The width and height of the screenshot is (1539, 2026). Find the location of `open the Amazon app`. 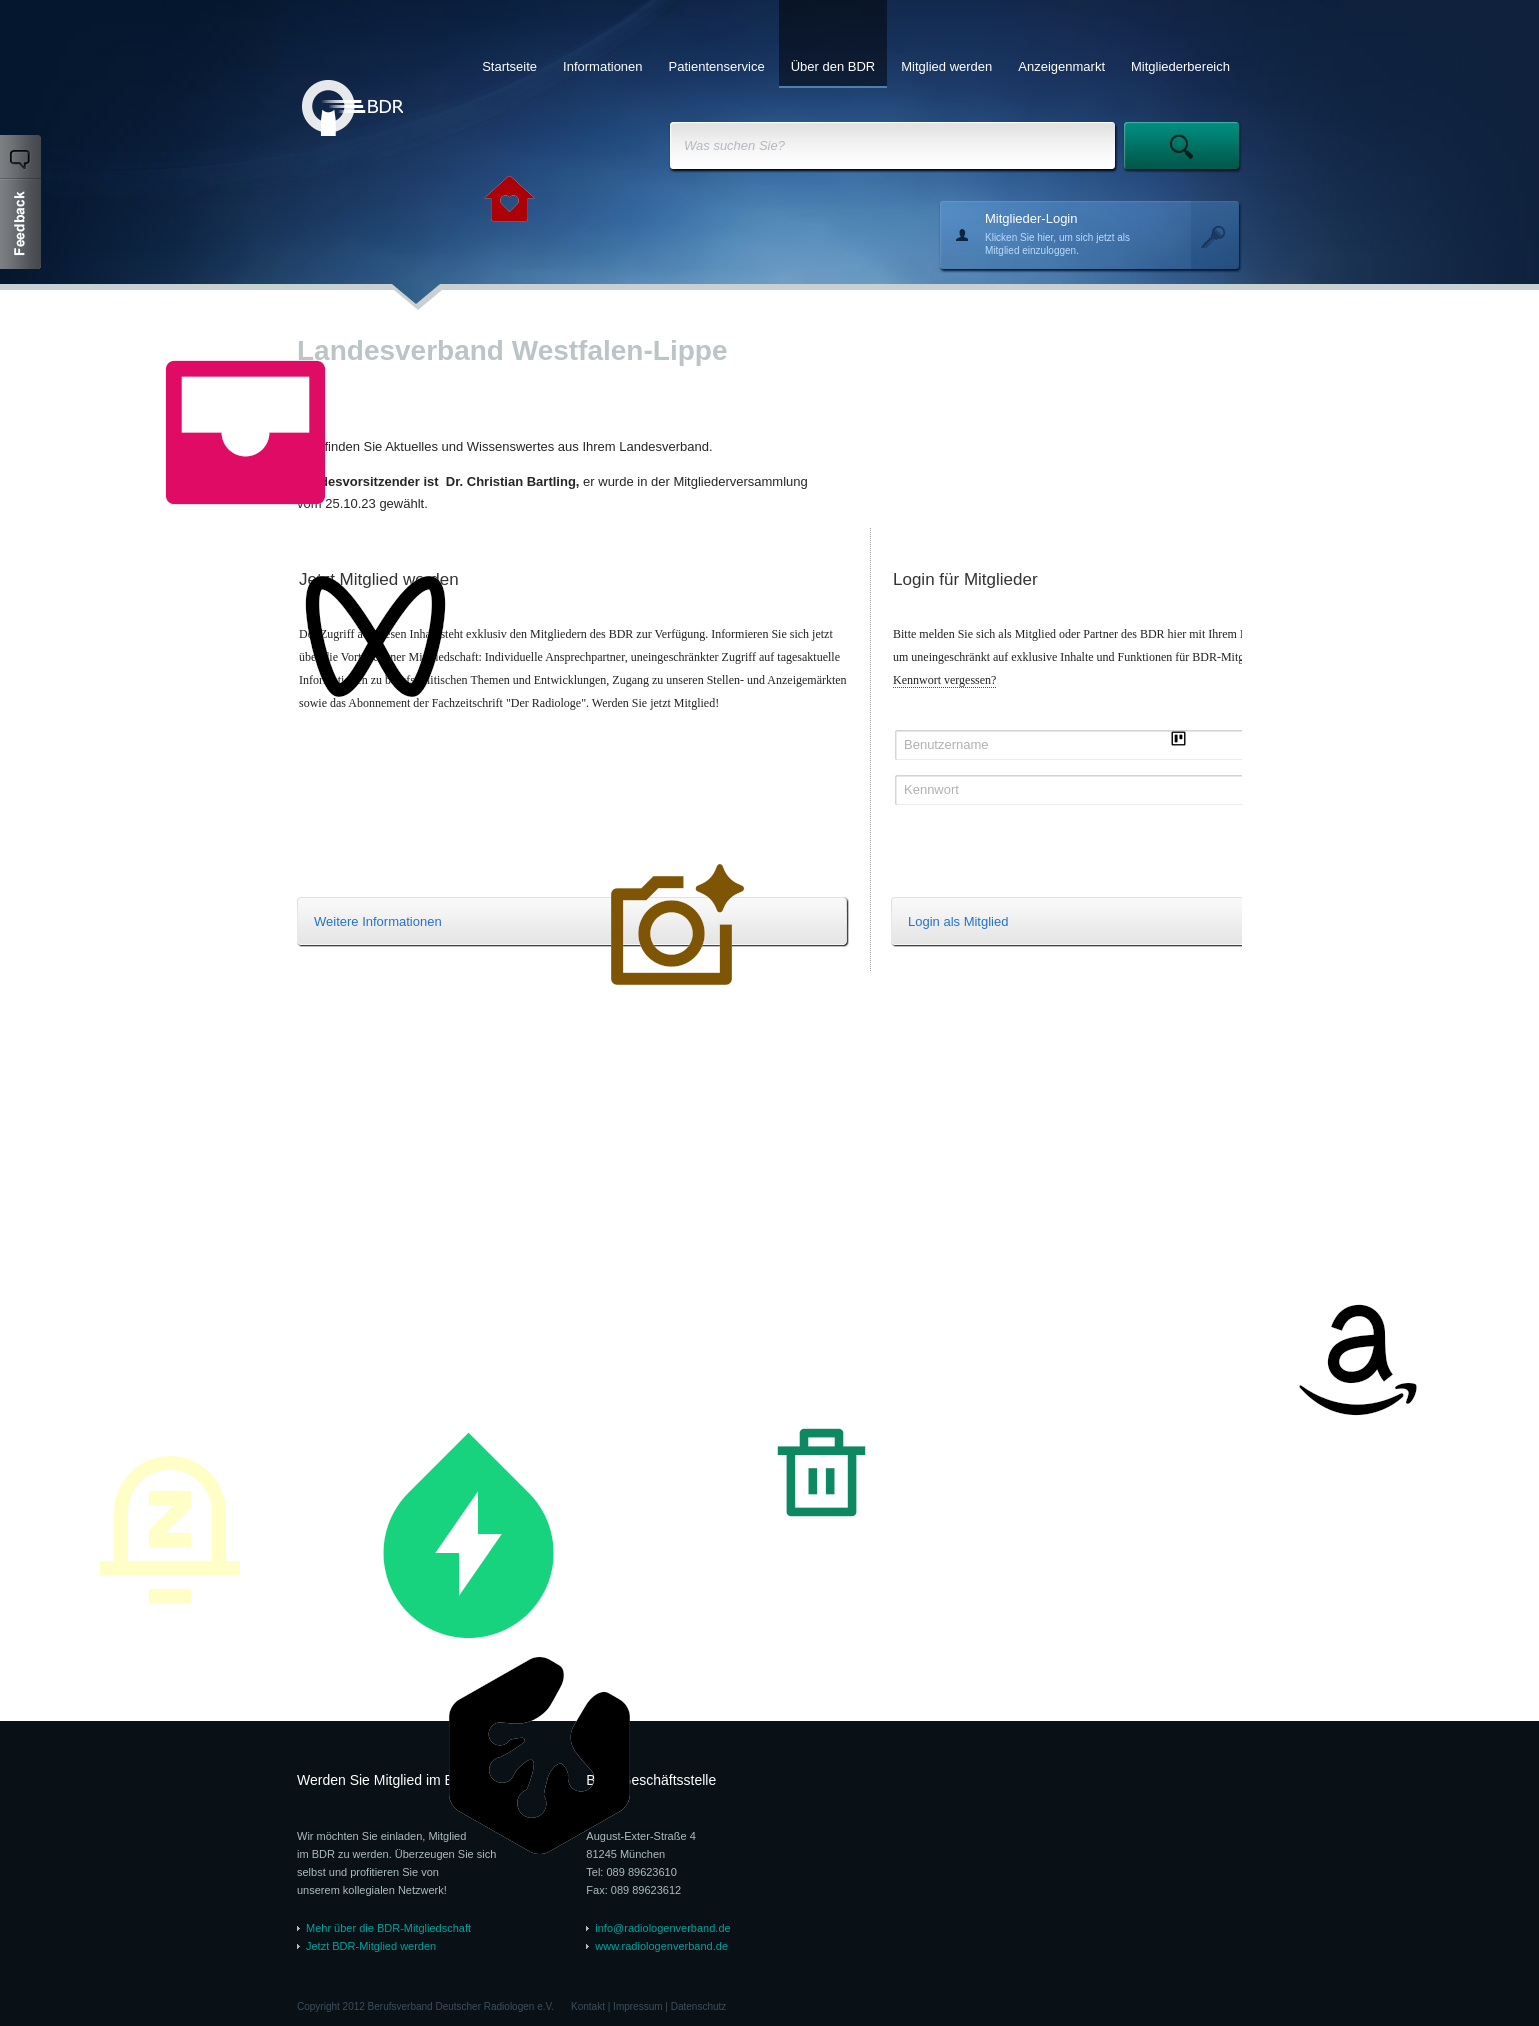

open the Amazon app is located at coordinates (1356, 1354).